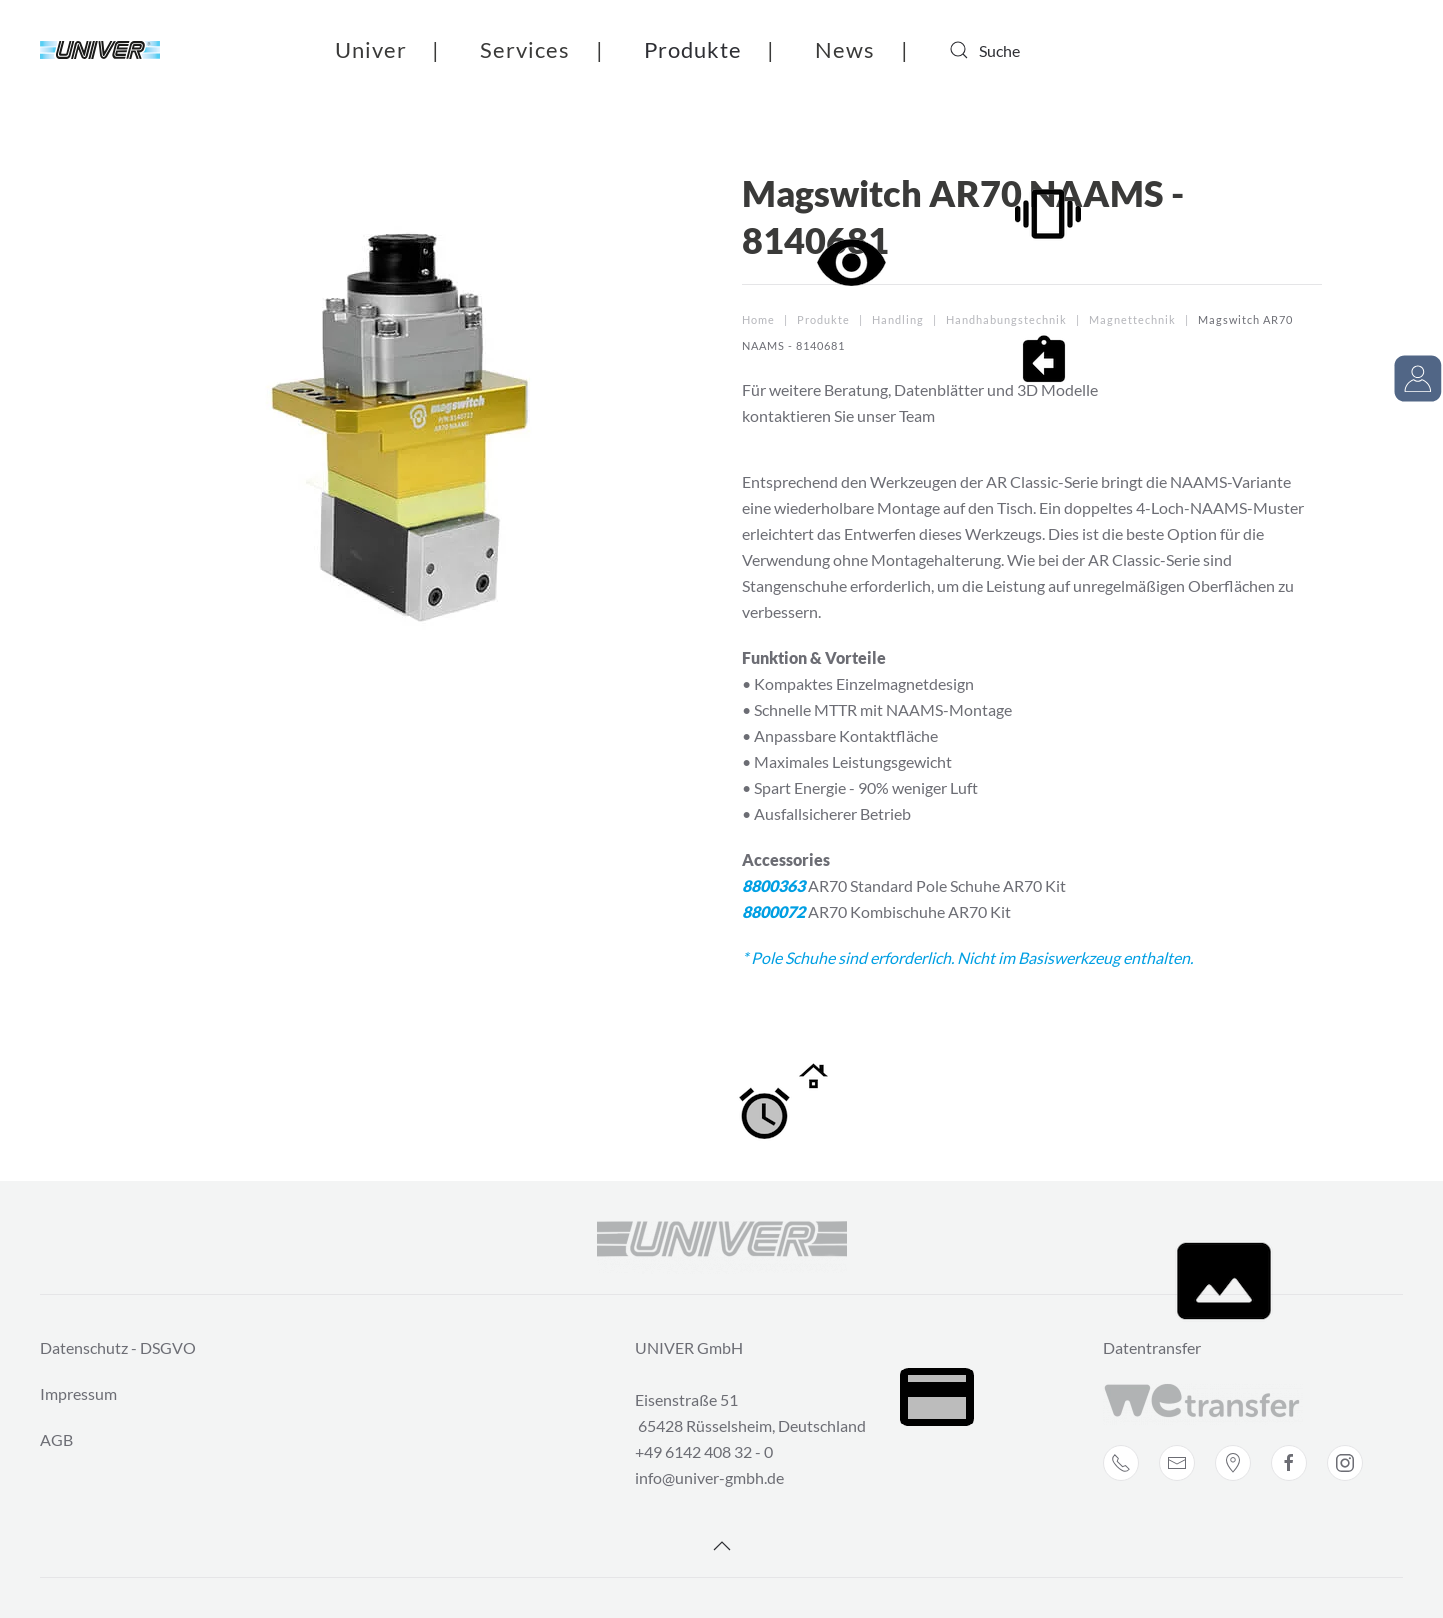  Describe the element at coordinates (764, 1113) in the screenshot. I see `set or manage alarms` at that location.